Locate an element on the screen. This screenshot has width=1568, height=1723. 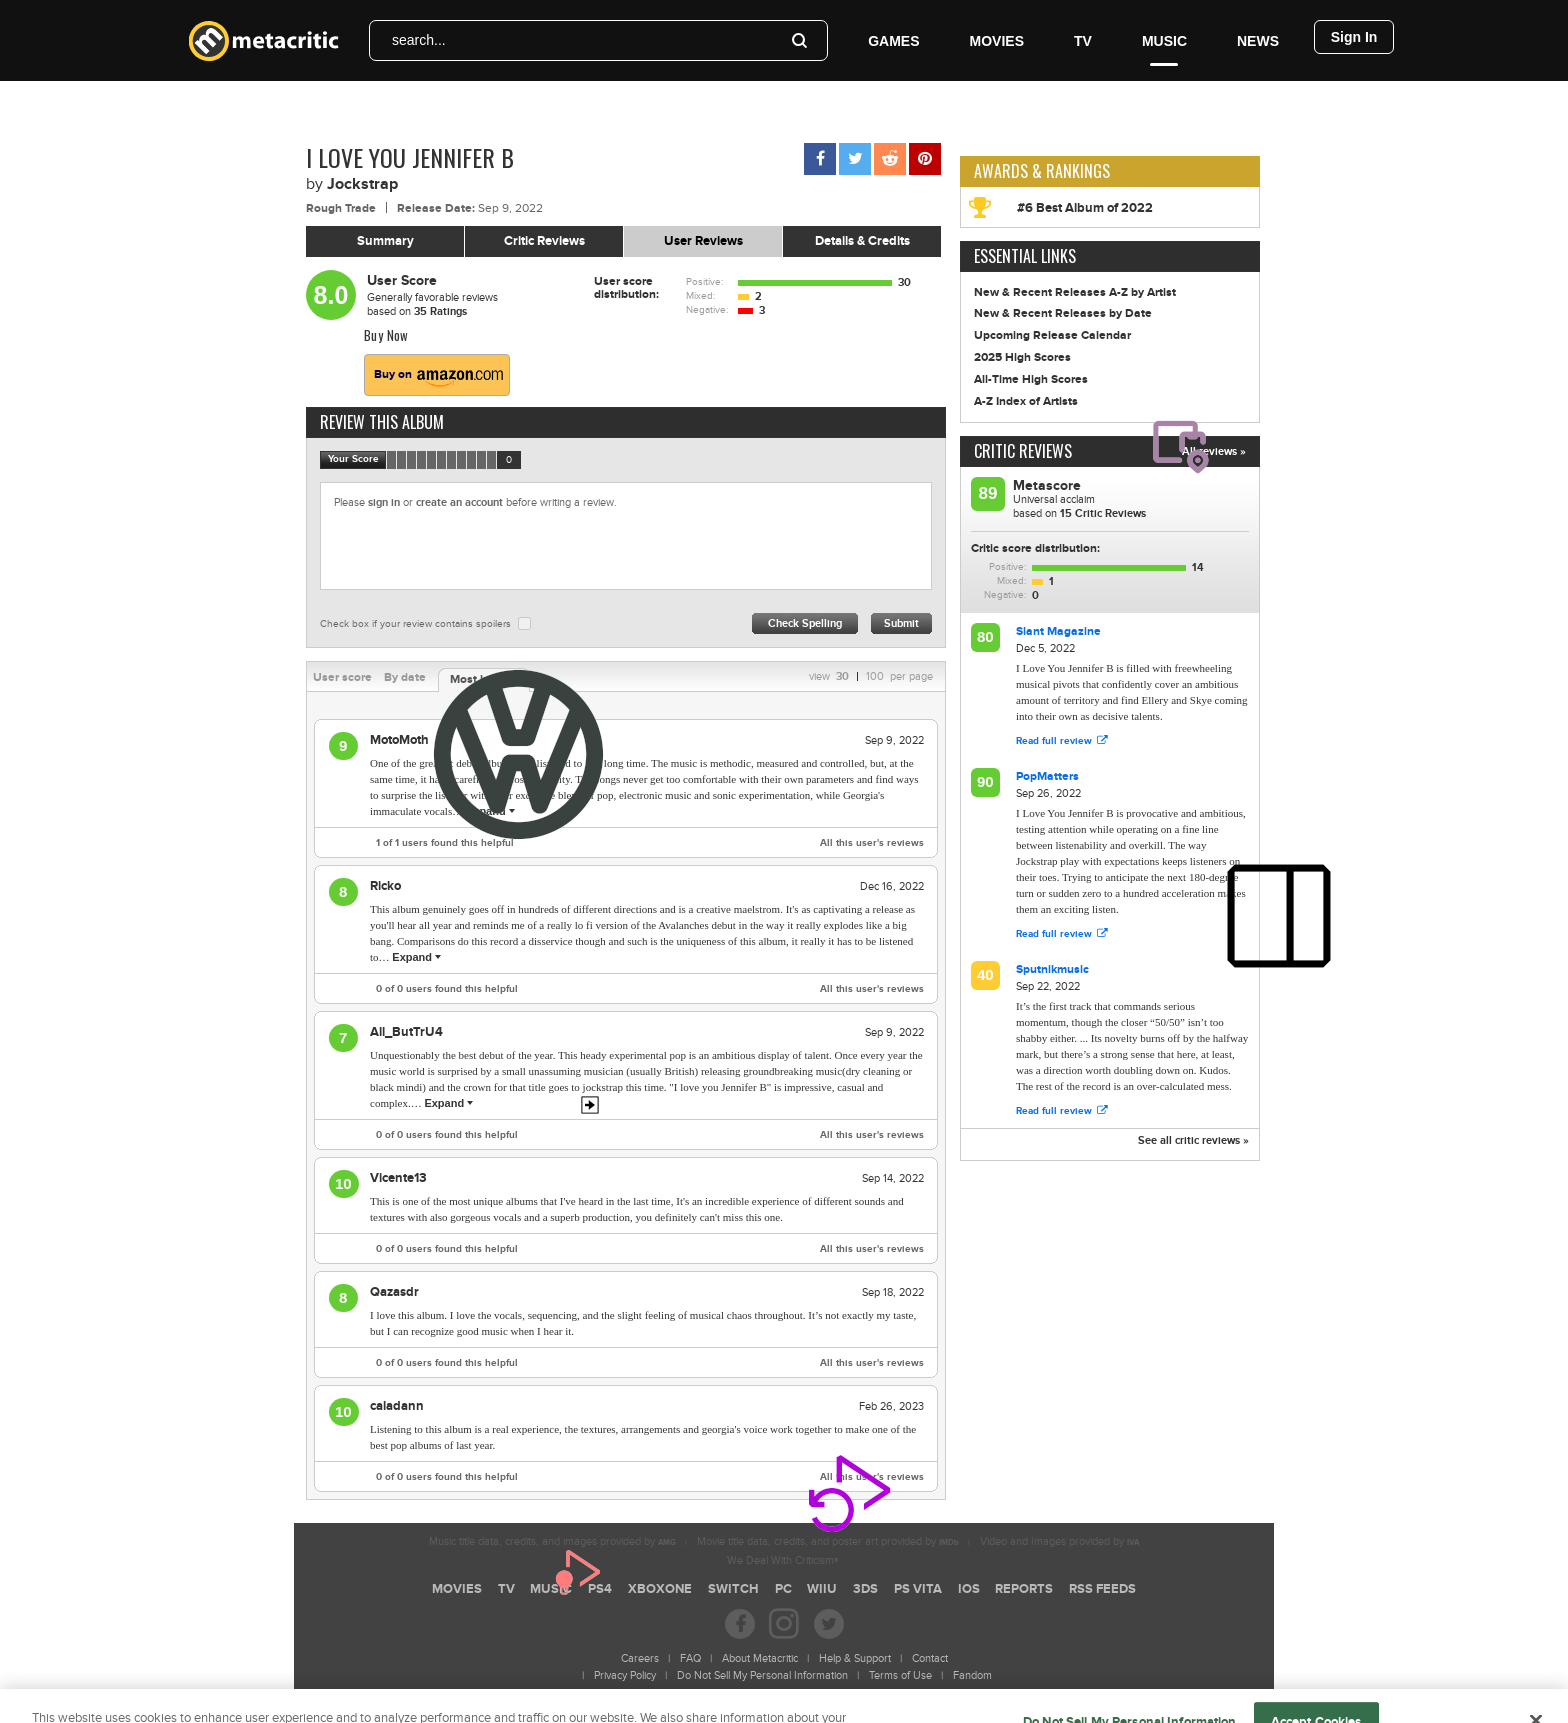
hide the right sidebar panel is located at coordinates (1279, 916).